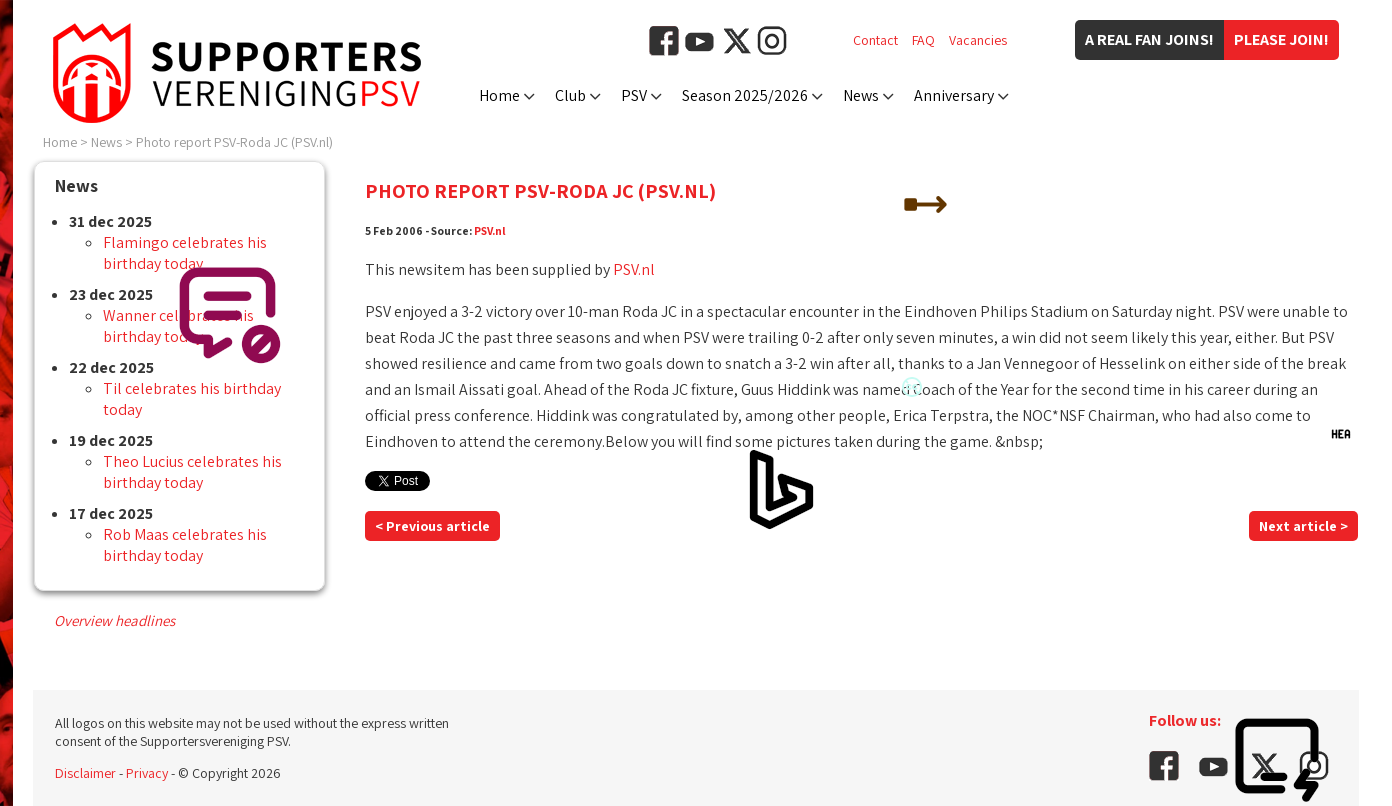  What do you see at coordinates (1341, 434) in the screenshot?
I see `indicates HTTP HEAD request method` at bounding box center [1341, 434].